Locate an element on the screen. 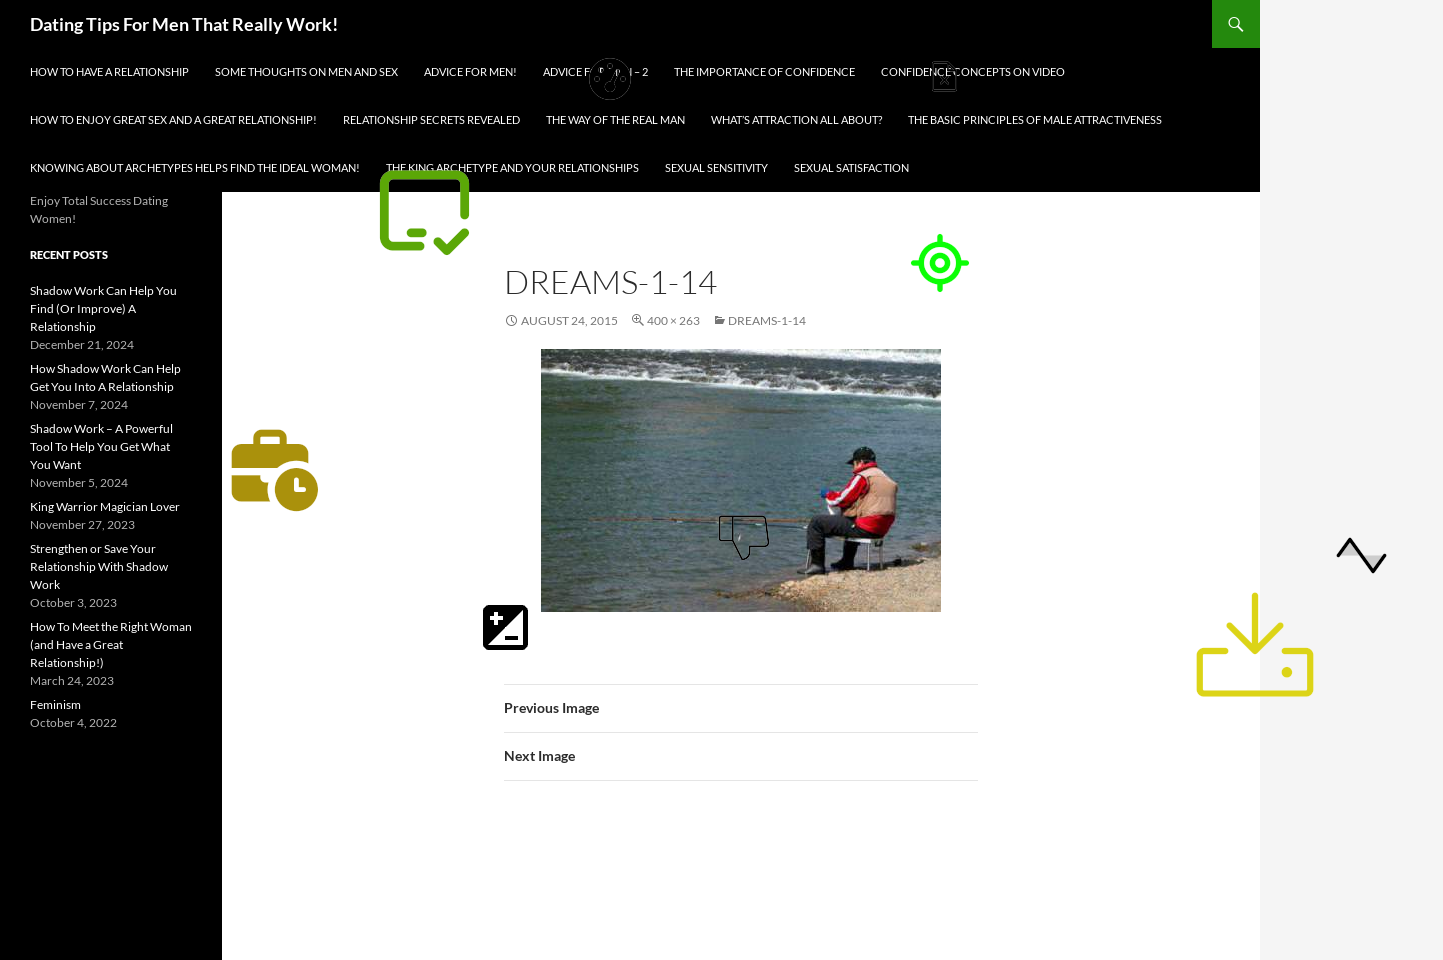 The width and height of the screenshot is (1443, 960). view performance or speed metrics is located at coordinates (610, 79).